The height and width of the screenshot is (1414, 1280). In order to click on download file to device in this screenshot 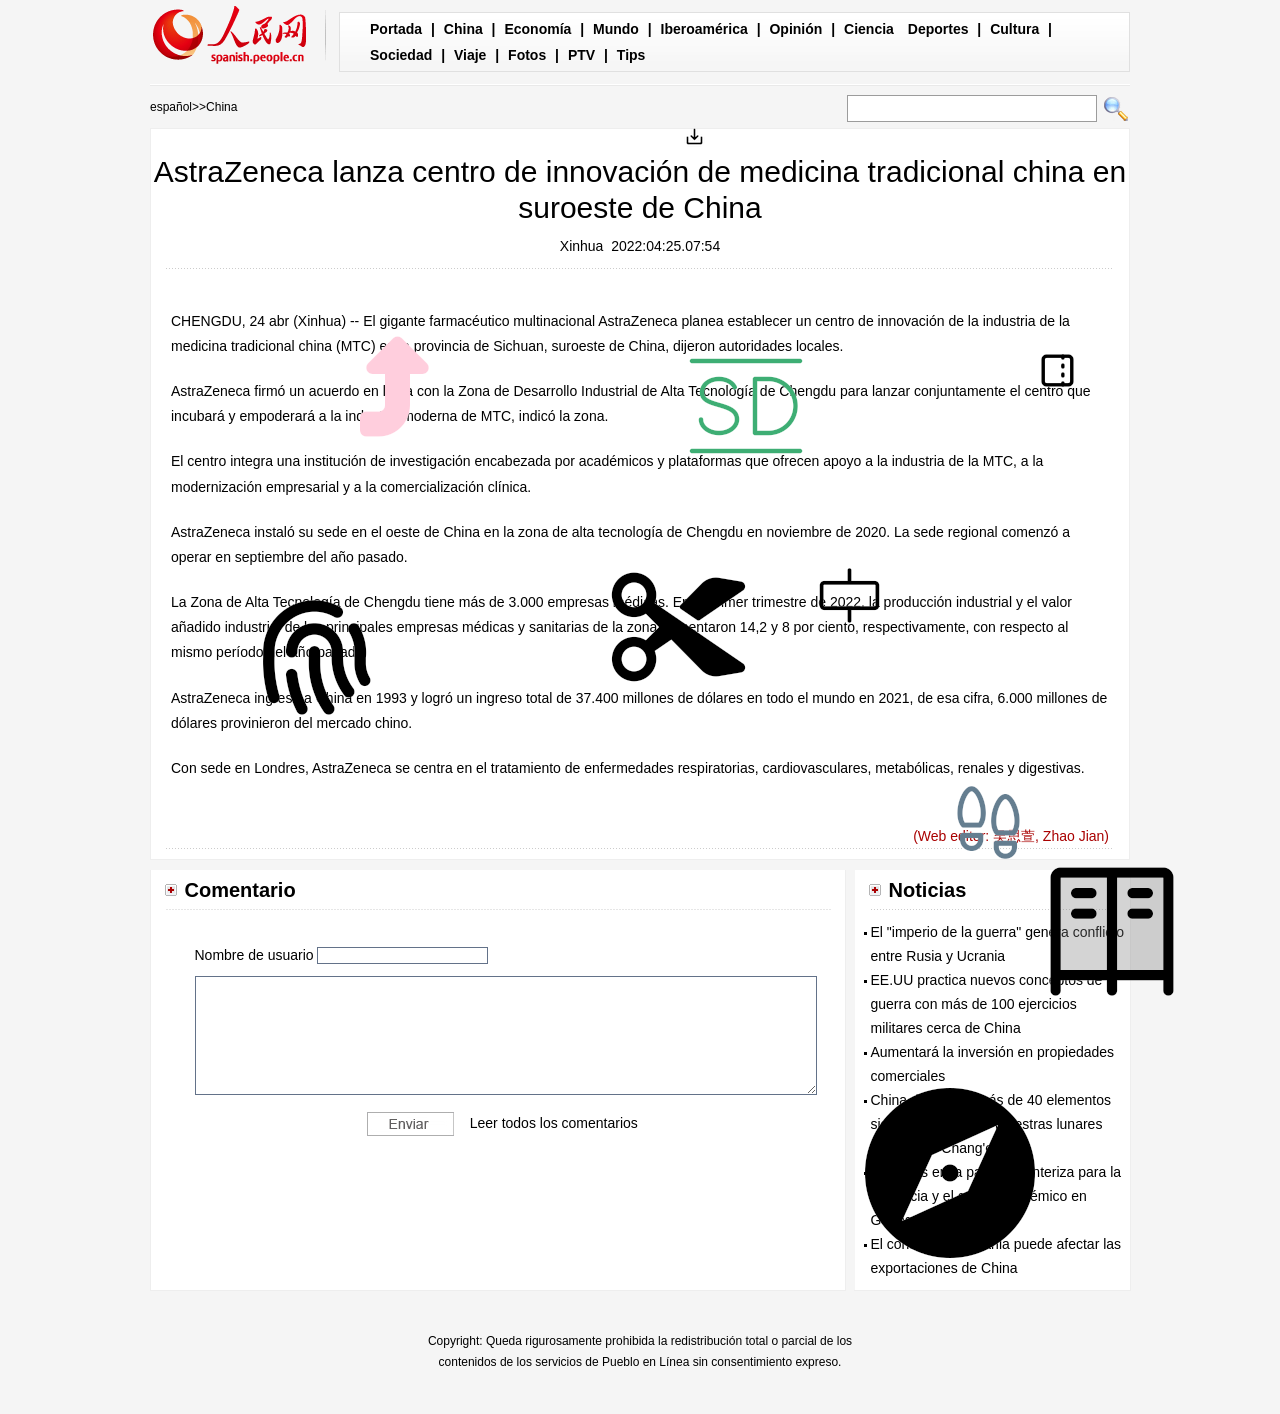, I will do `click(694, 136)`.